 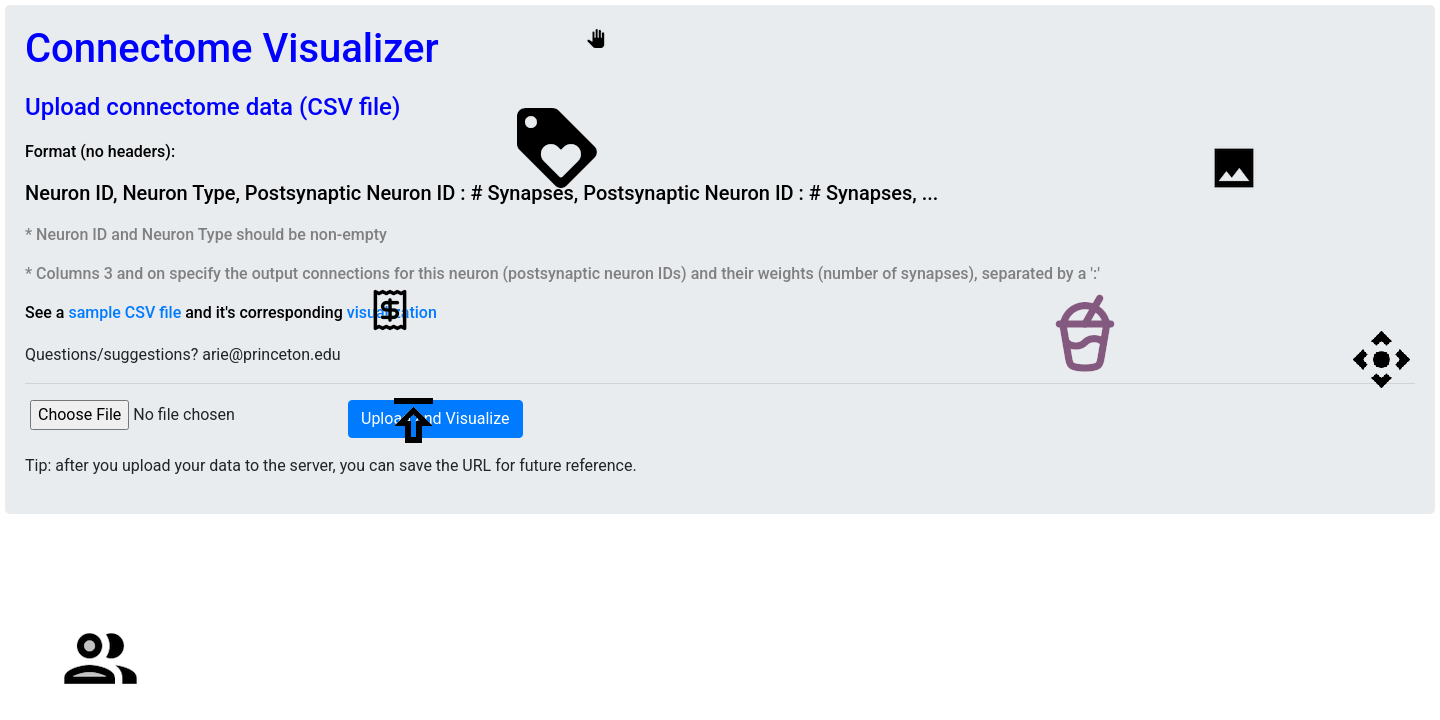 I want to click on view purchase receipt or transaction history, so click(x=390, y=310).